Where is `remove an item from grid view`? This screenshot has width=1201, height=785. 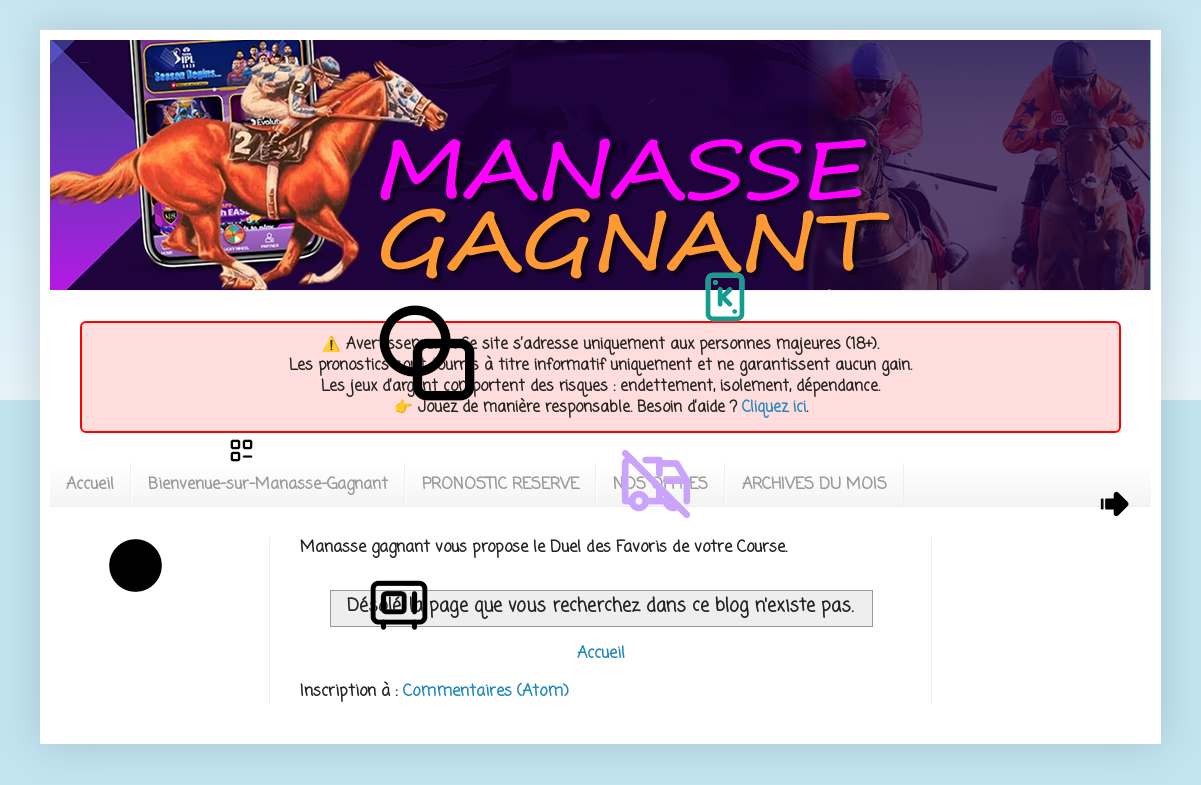 remove an item from grid view is located at coordinates (241, 450).